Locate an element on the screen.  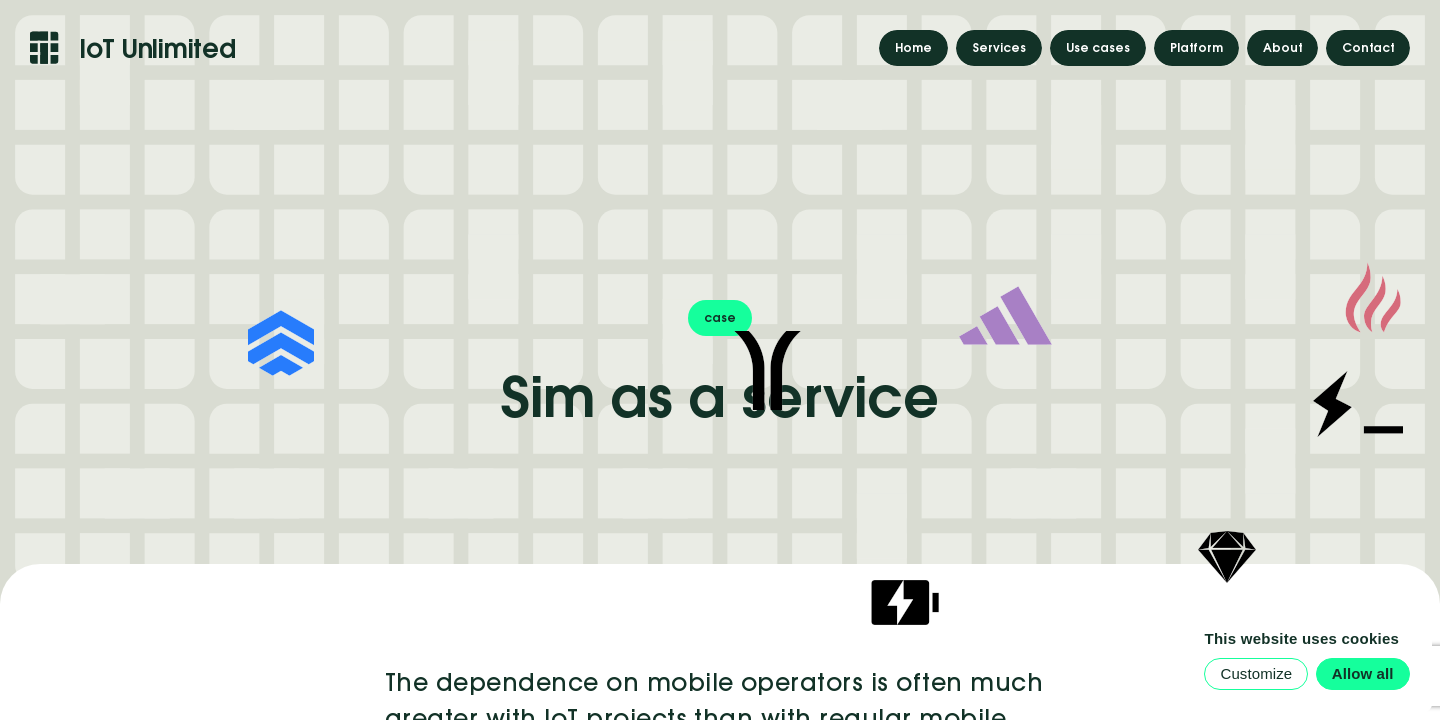
open Sketch design app is located at coordinates (1227, 557).